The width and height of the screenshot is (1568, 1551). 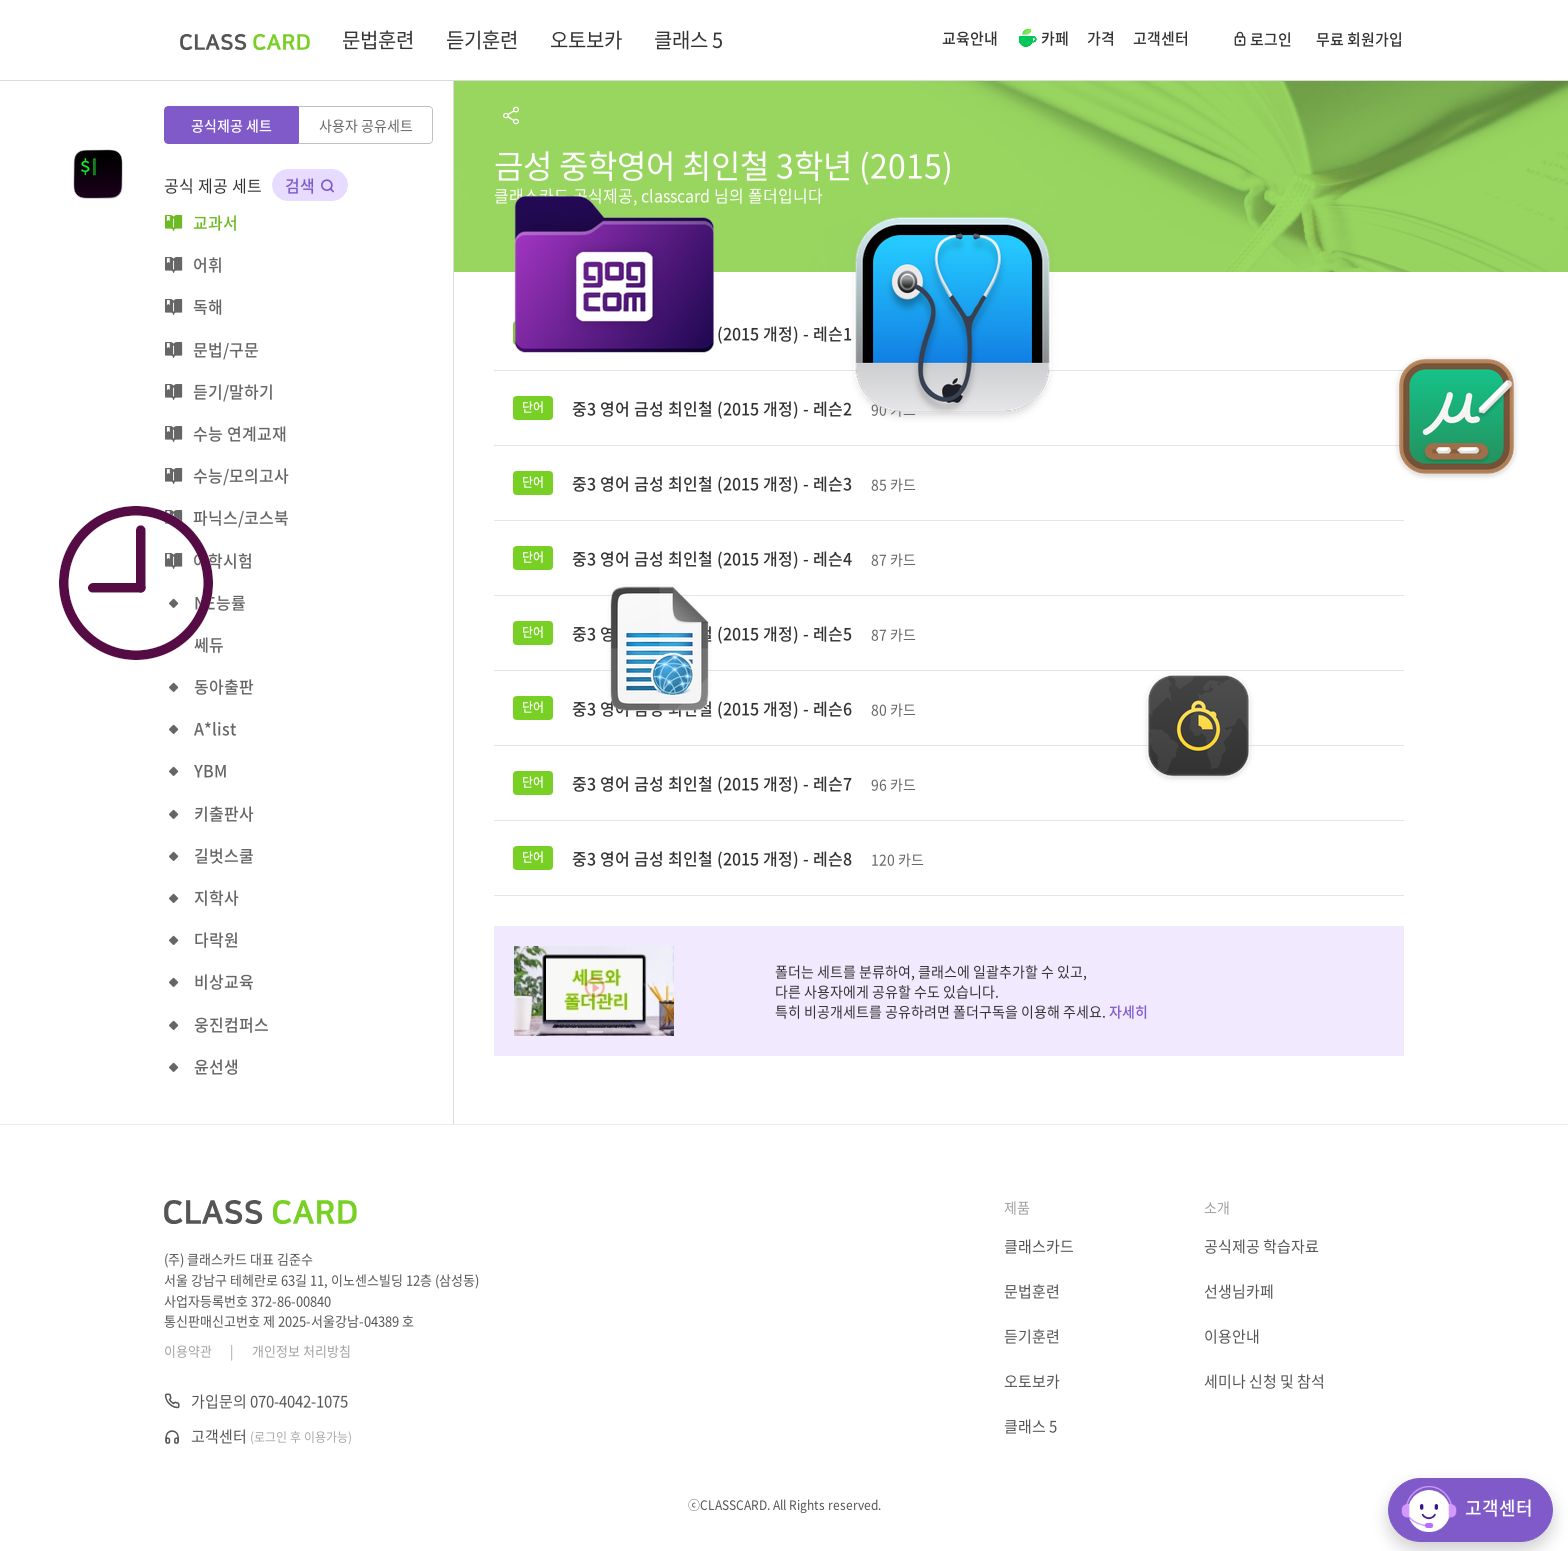 I want to click on open tex-match app for handwriting or symbol recognition, so click(x=1456, y=416).